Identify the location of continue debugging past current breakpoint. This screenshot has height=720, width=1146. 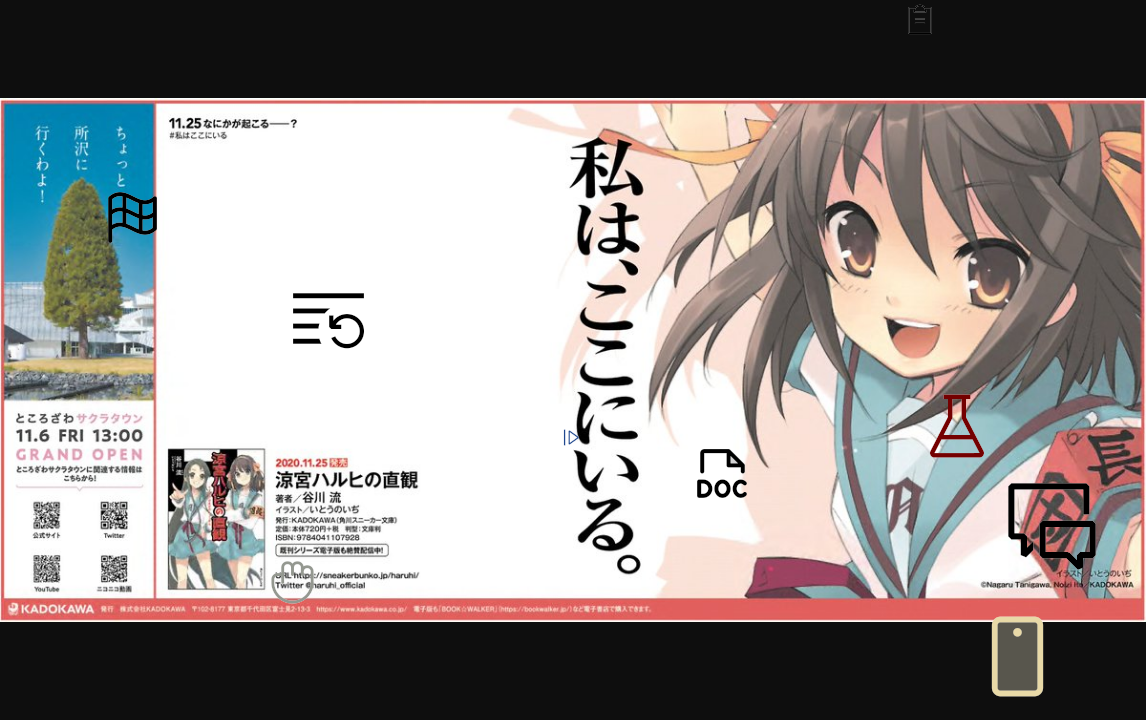
(570, 437).